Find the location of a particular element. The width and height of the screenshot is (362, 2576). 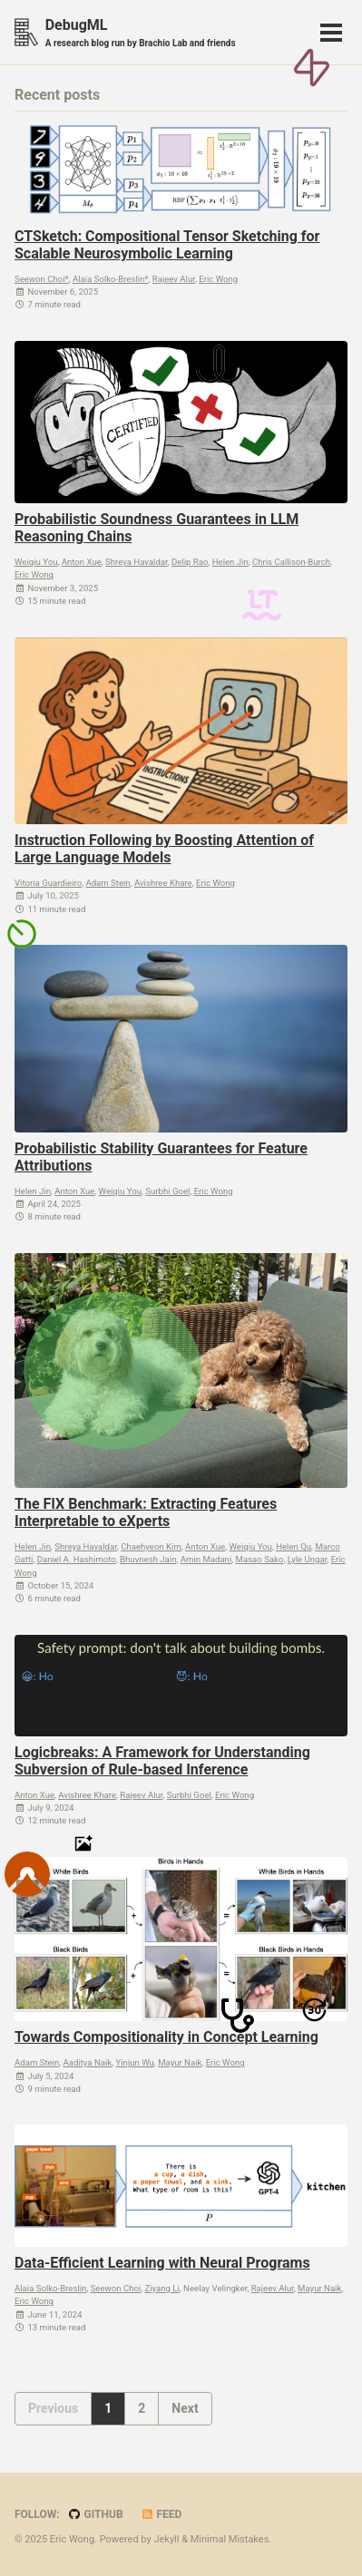

access health or medical features is located at coordinates (236, 2015).